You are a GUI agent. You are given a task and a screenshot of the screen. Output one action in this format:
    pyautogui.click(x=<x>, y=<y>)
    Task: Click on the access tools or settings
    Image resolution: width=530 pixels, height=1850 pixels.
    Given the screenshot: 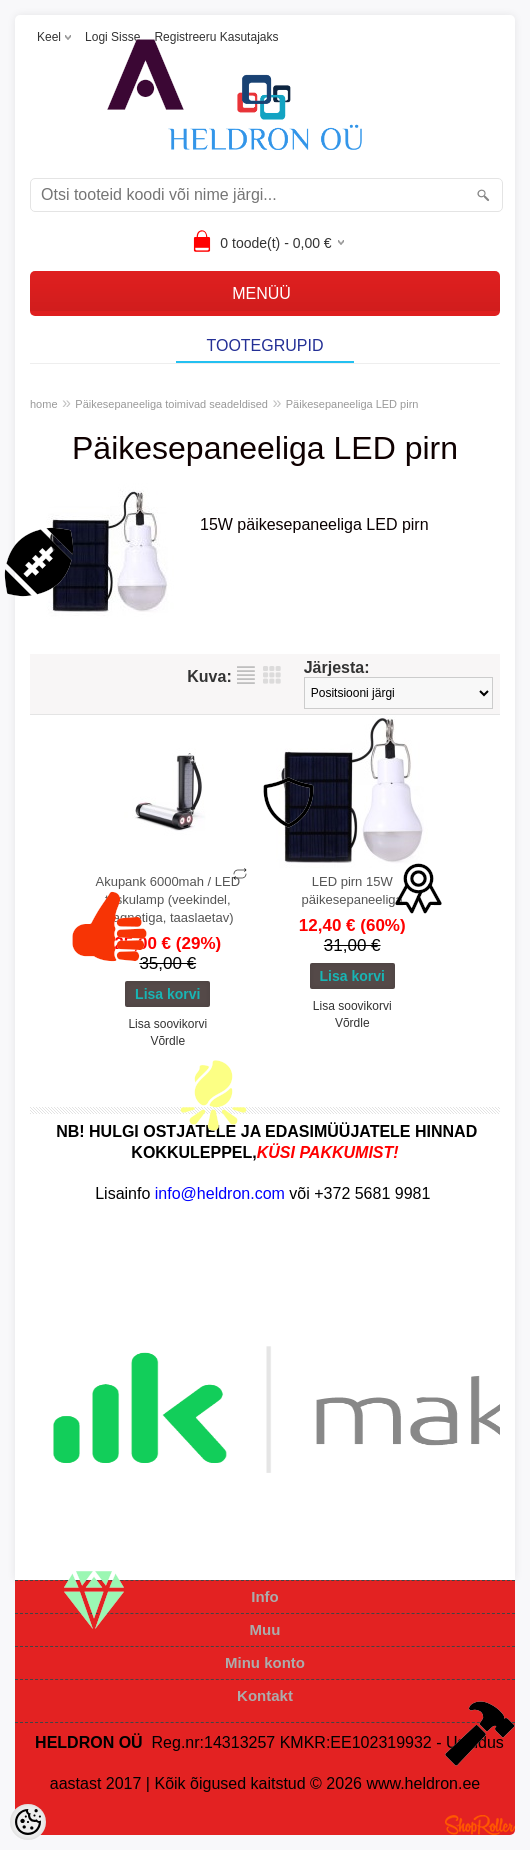 What is the action you would take?
    pyautogui.click(x=480, y=1733)
    